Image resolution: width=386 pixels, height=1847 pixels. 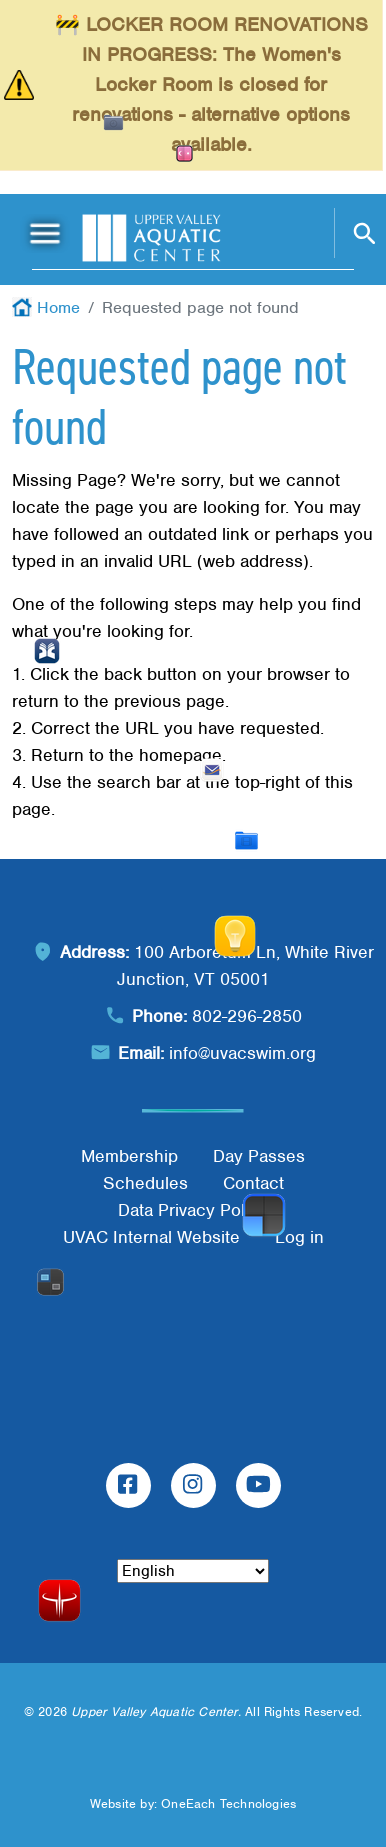 I want to click on access temporary files folder, so click(x=113, y=122).